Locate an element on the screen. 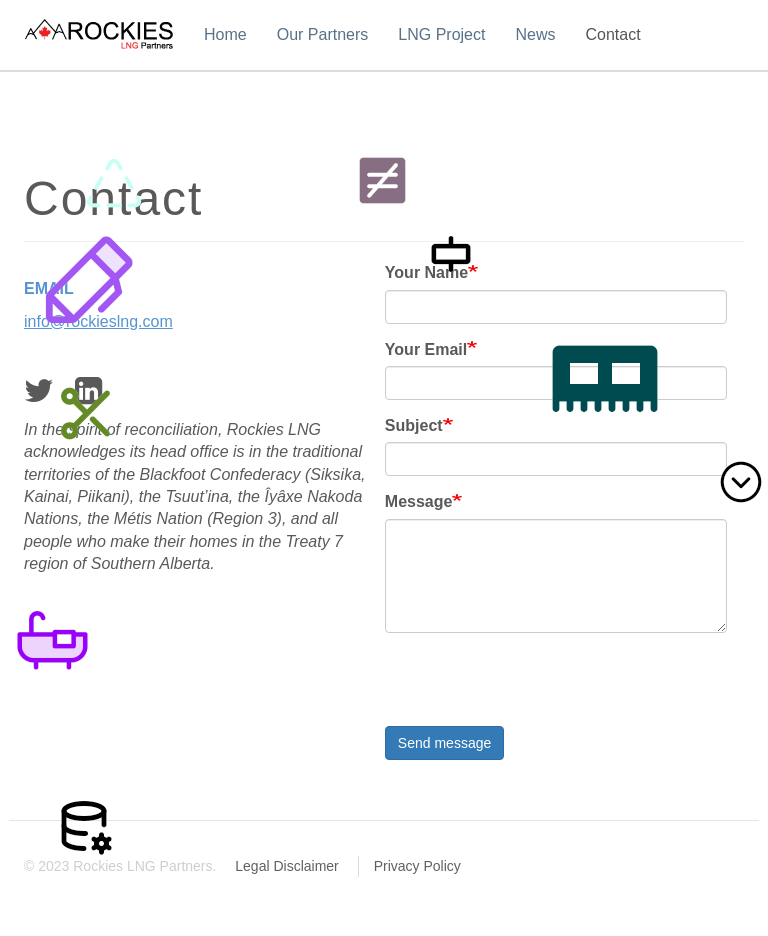  indicates a draft or incomplete state is located at coordinates (114, 184).